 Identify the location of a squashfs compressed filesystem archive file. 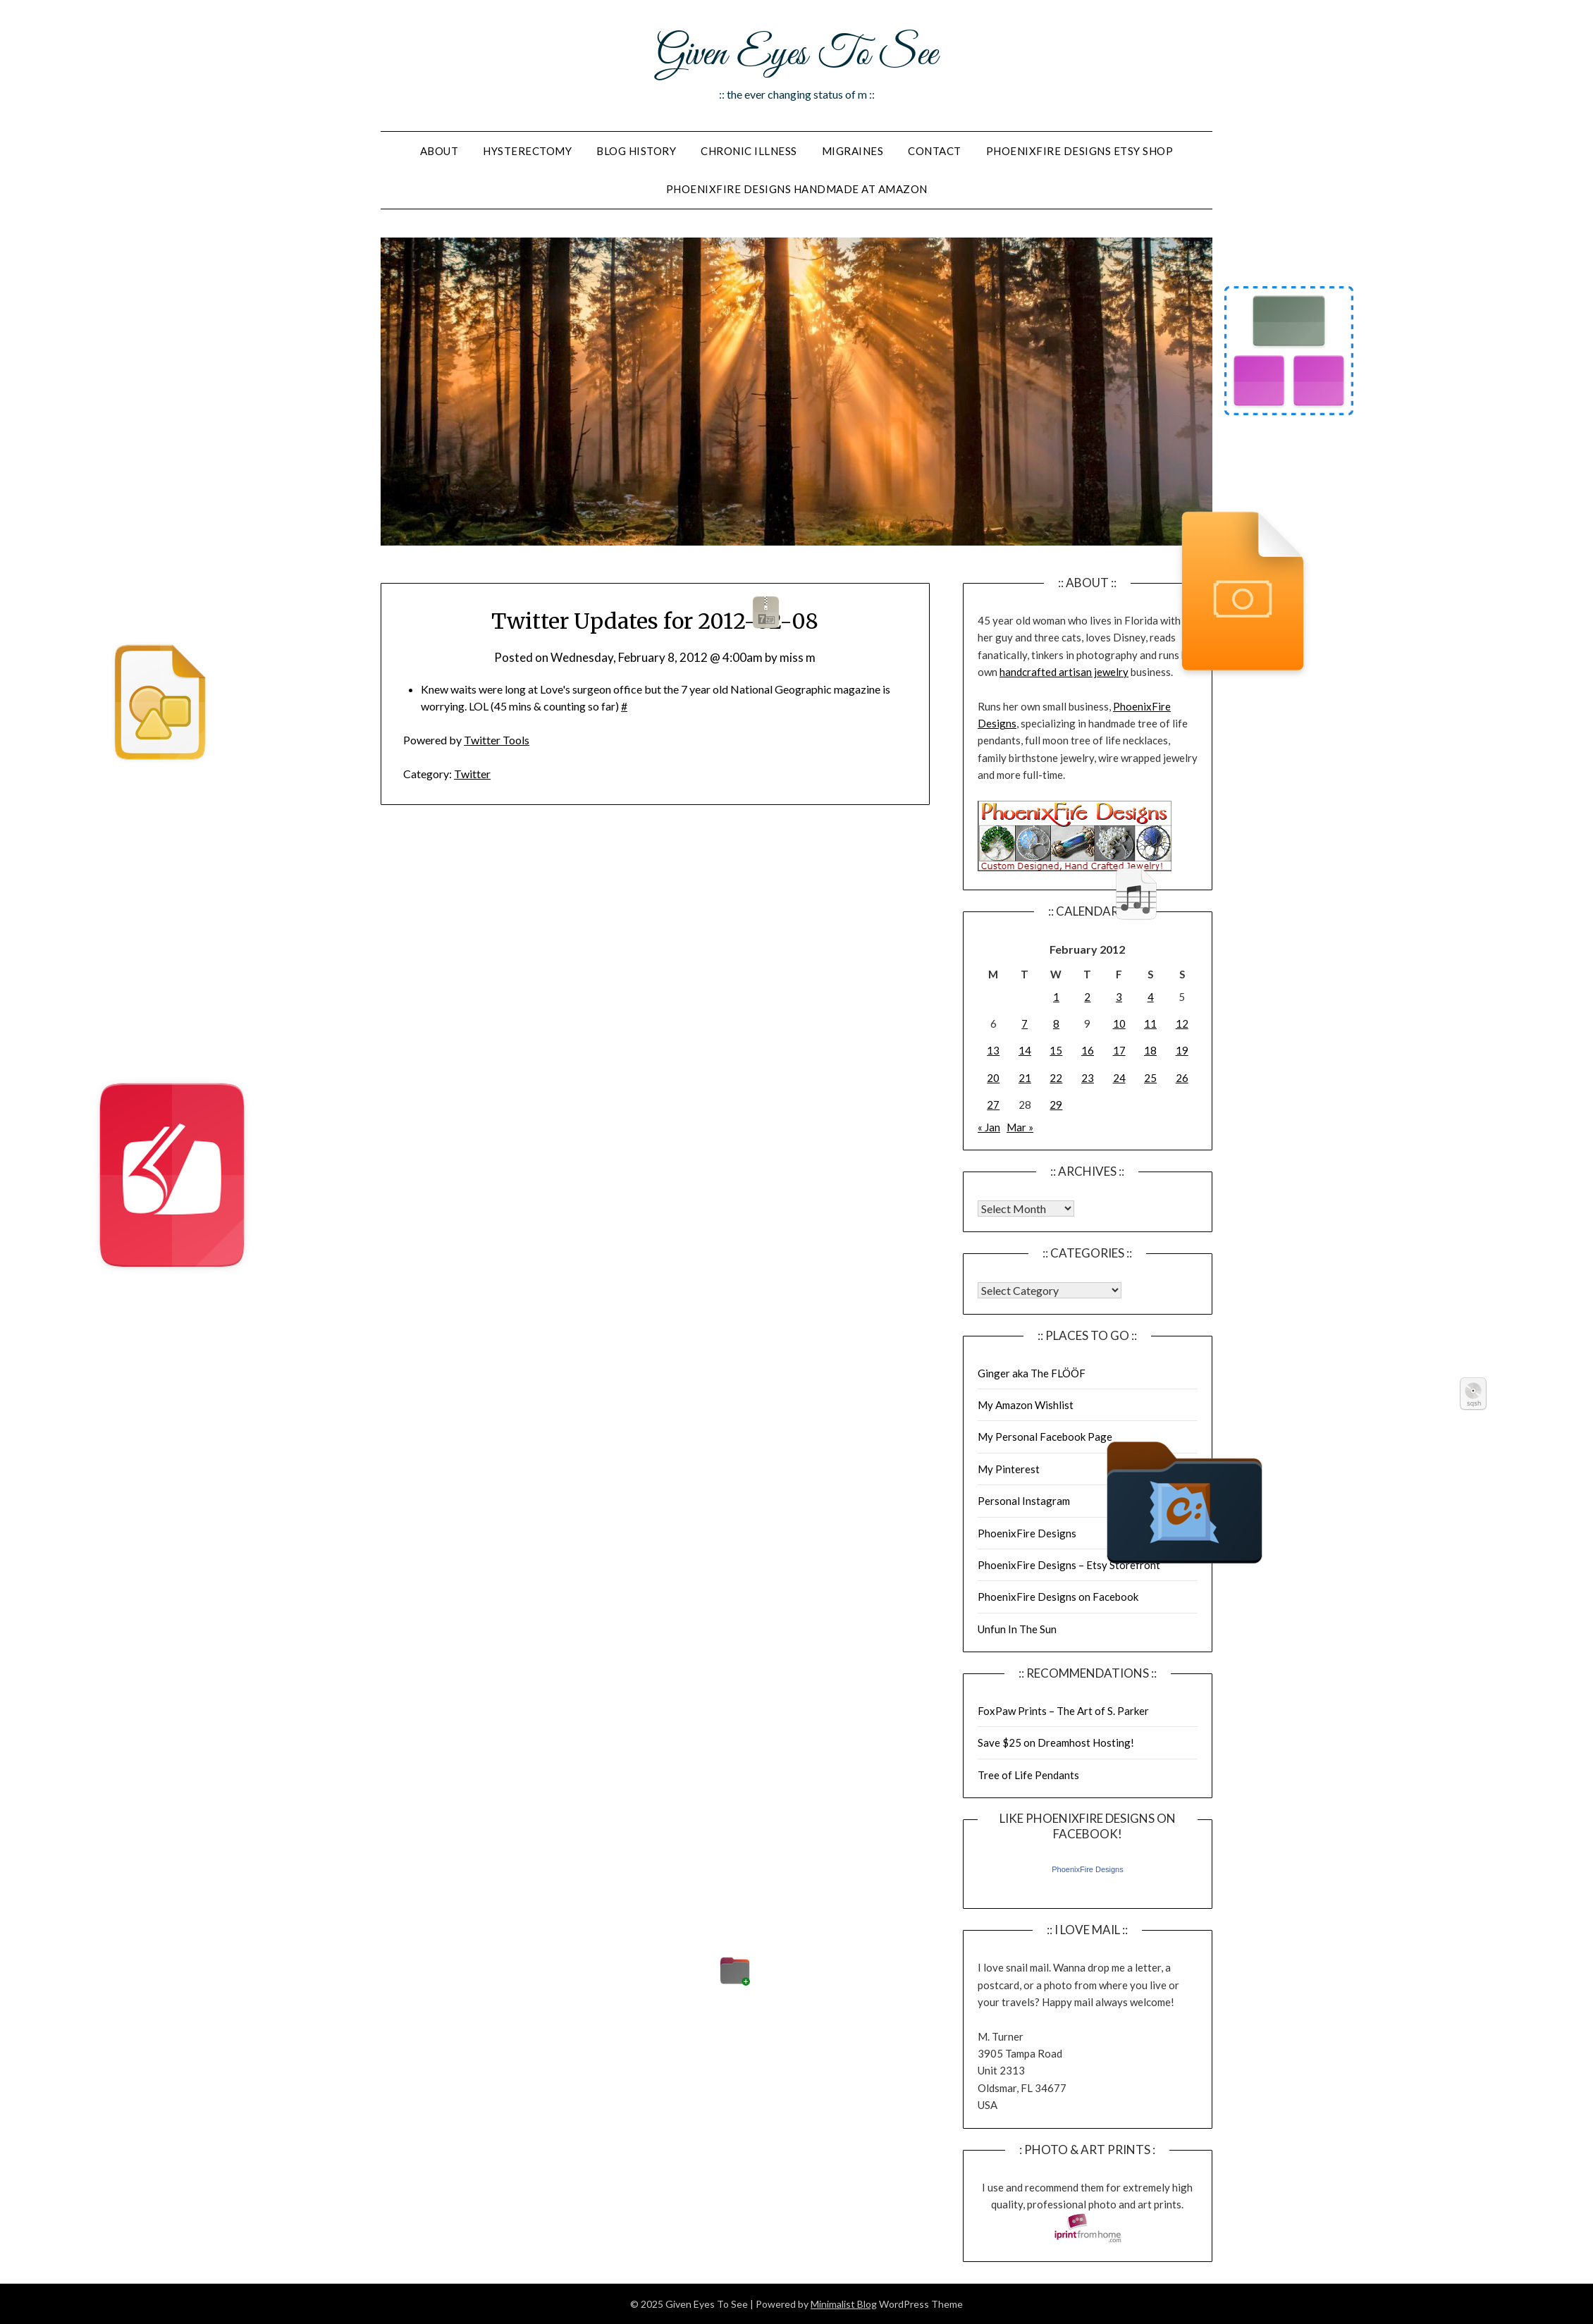
(1473, 1394).